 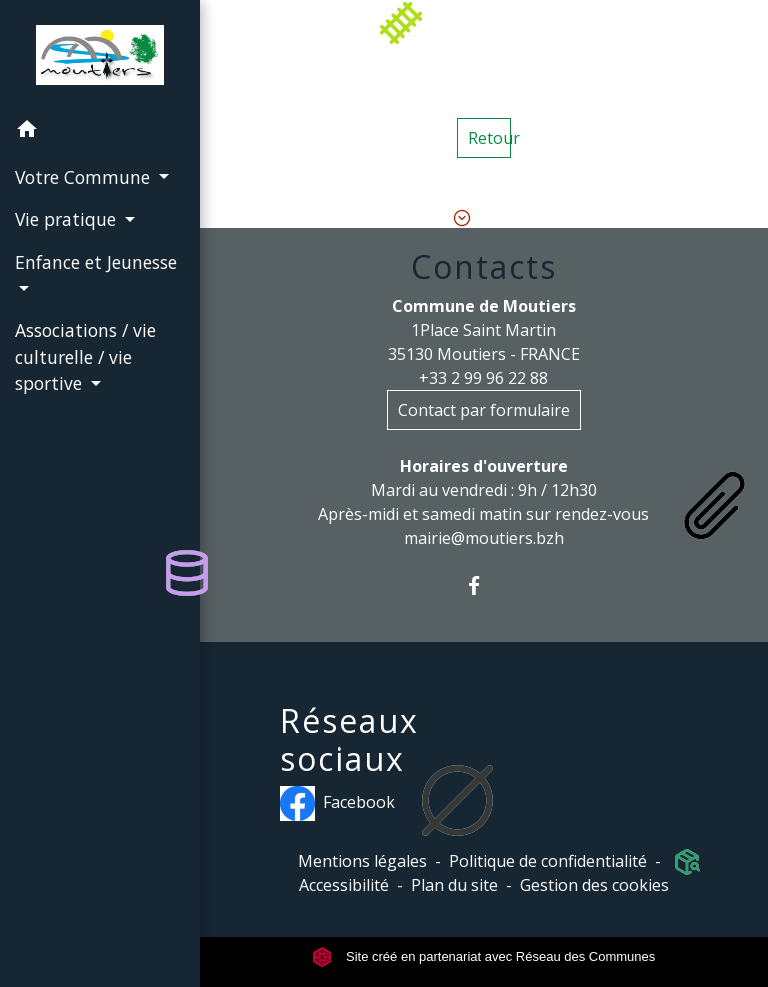 What do you see at coordinates (687, 862) in the screenshot?
I see `search for a package or shipment` at bounding box center [687, 862].